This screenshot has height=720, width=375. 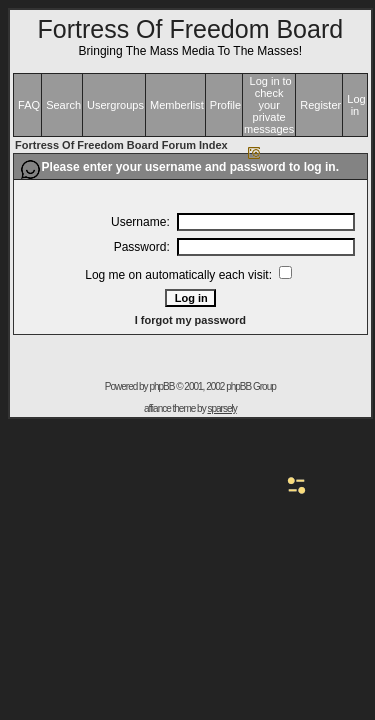 What do you see at coordinates (30, 169) in the screenshot?
I see `open chat or messaging feature` at bounding box center [30, 169].